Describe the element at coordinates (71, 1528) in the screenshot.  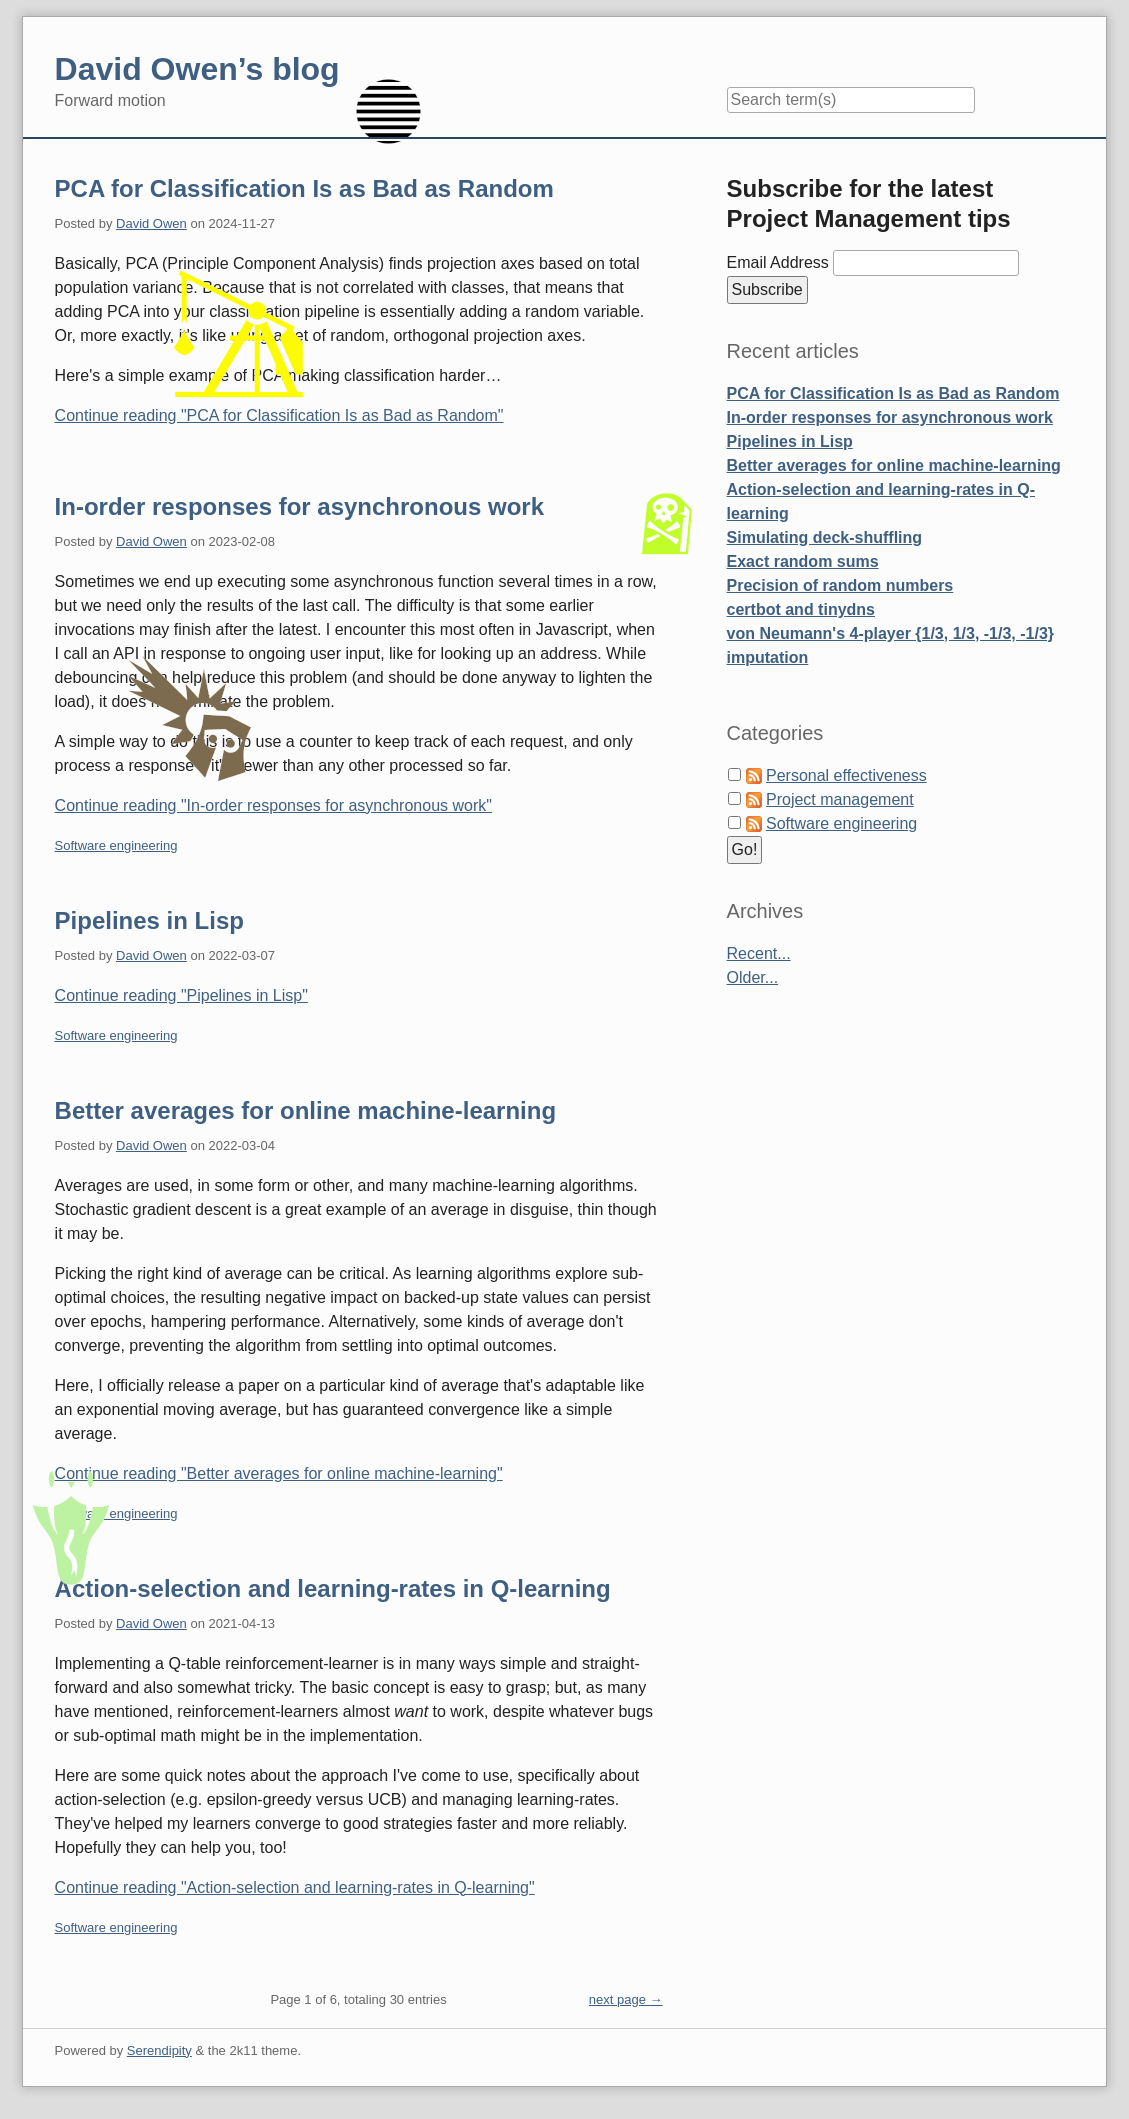
I see `cobra character or enemy type in a game` at that location.